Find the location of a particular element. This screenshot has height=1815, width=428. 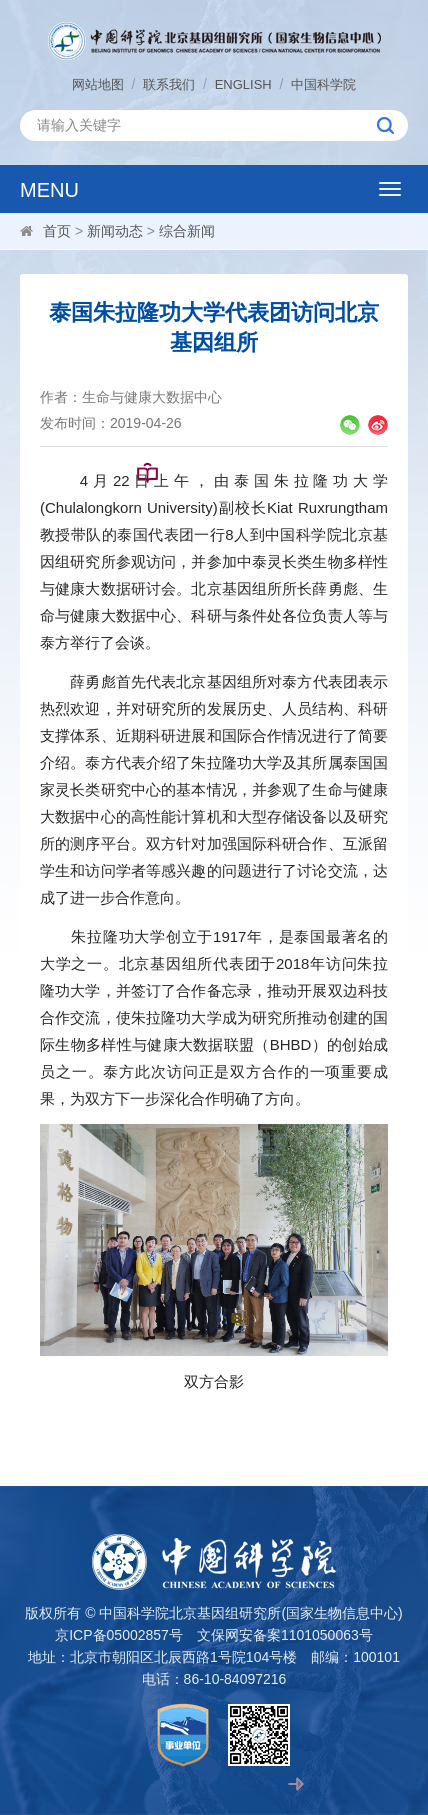

access your contacts or address book is located at coordinates (147, 472).